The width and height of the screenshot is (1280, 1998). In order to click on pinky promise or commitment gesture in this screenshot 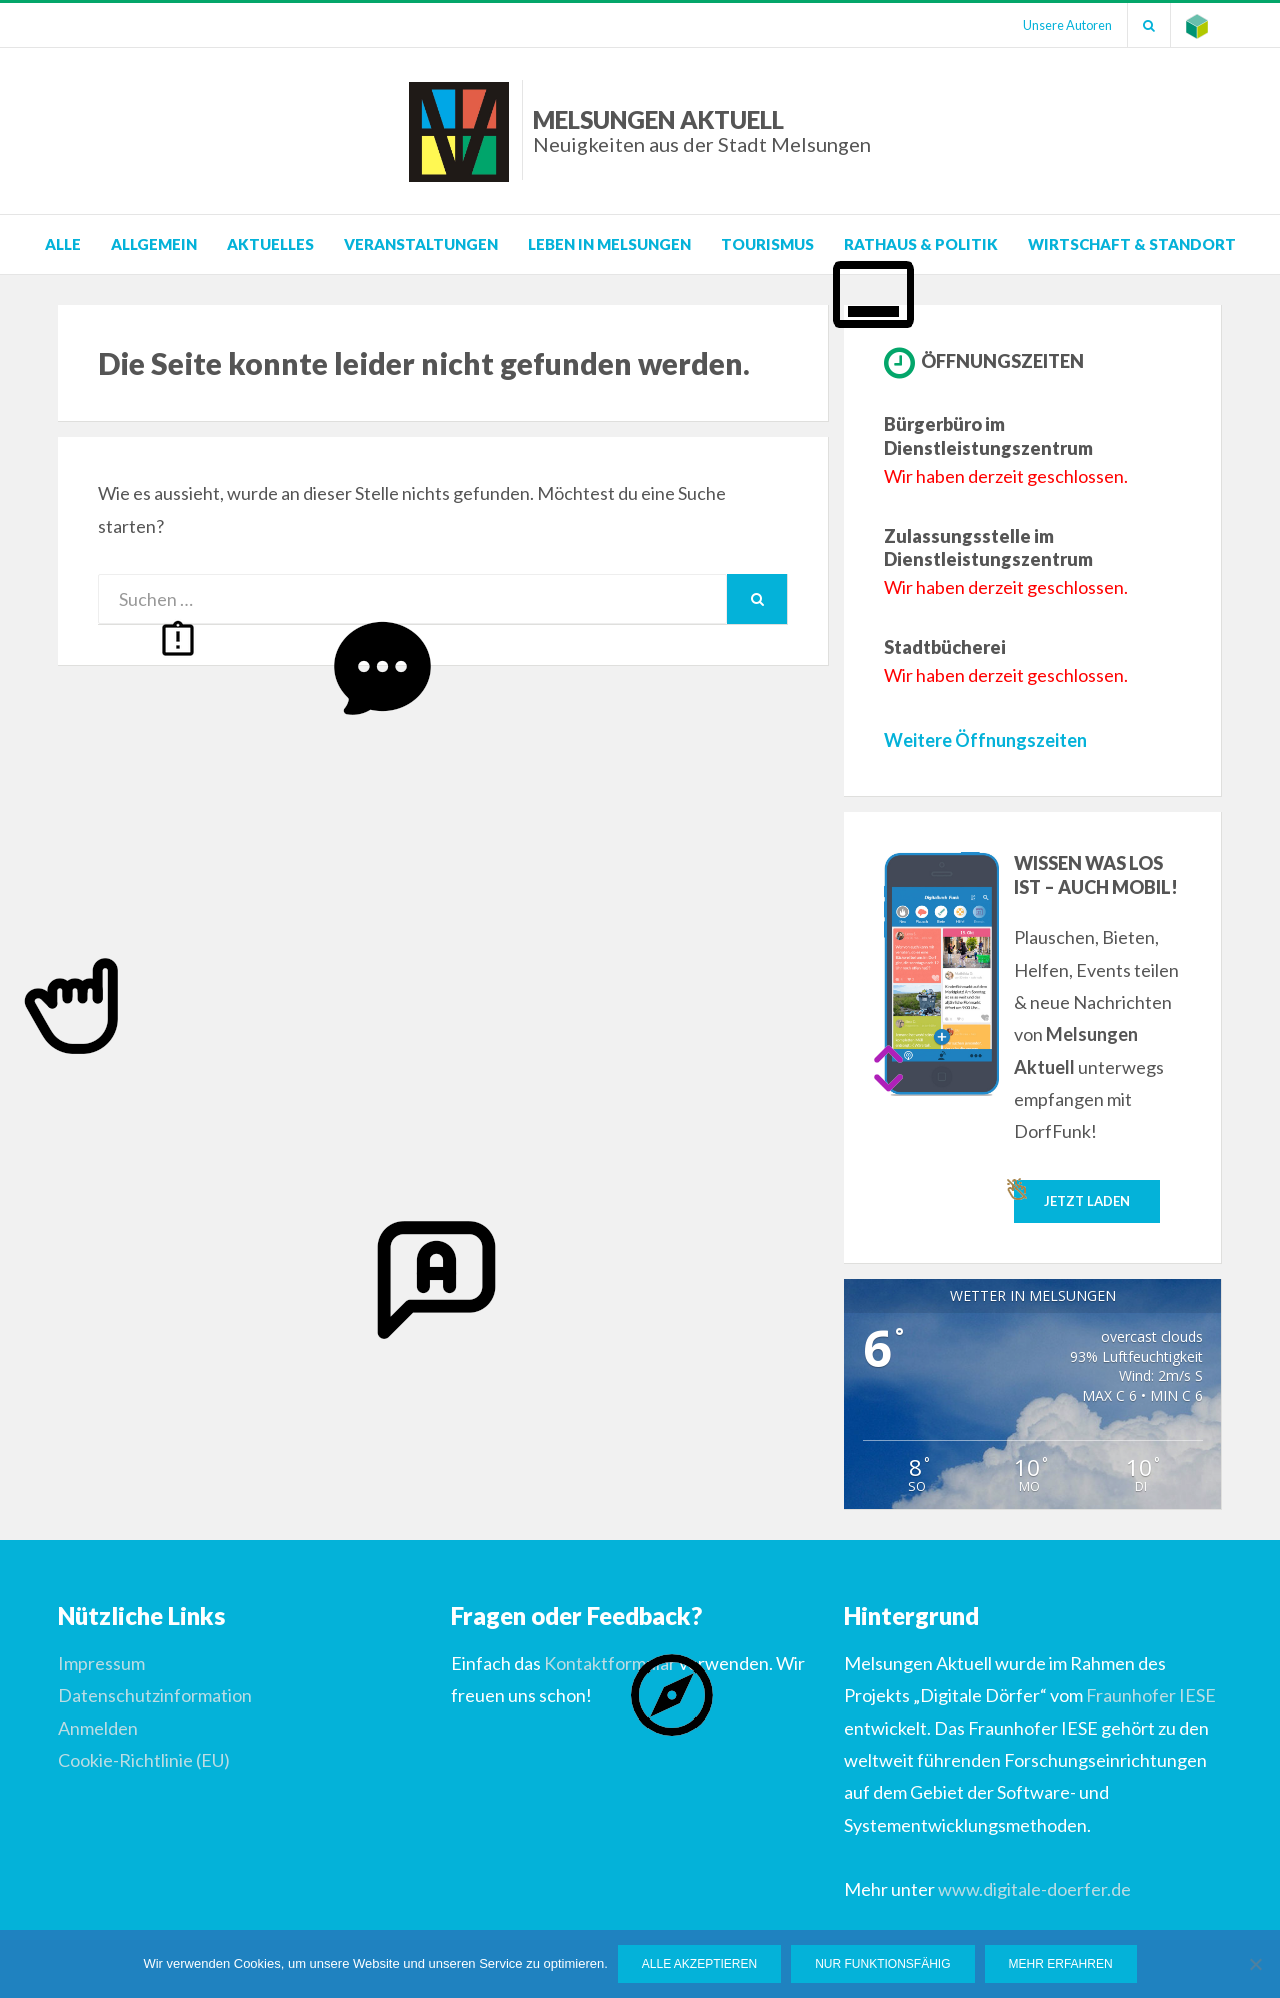, I will do `click(72, 998)`.